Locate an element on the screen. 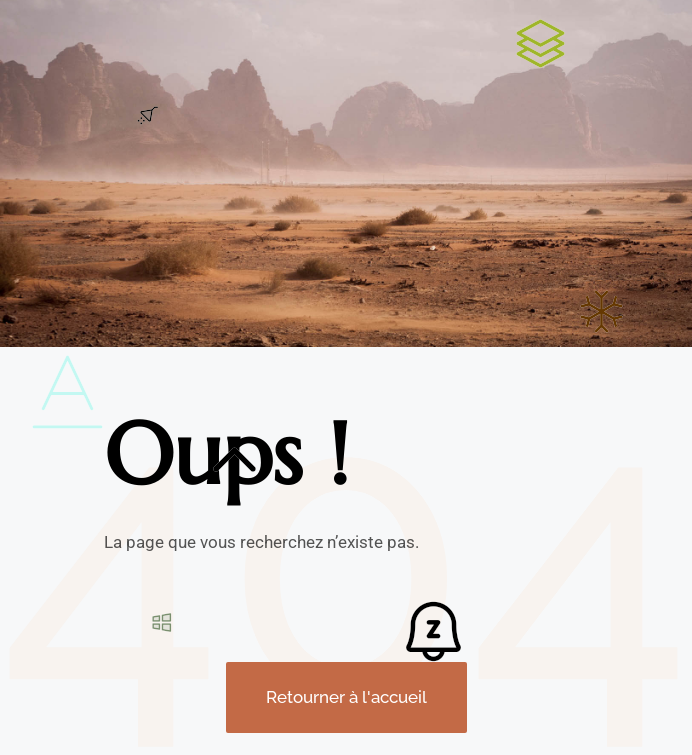 This screenshot has width=692, height=755. toggle cooling or air conditioning mode is located at coordinates (601, 311).